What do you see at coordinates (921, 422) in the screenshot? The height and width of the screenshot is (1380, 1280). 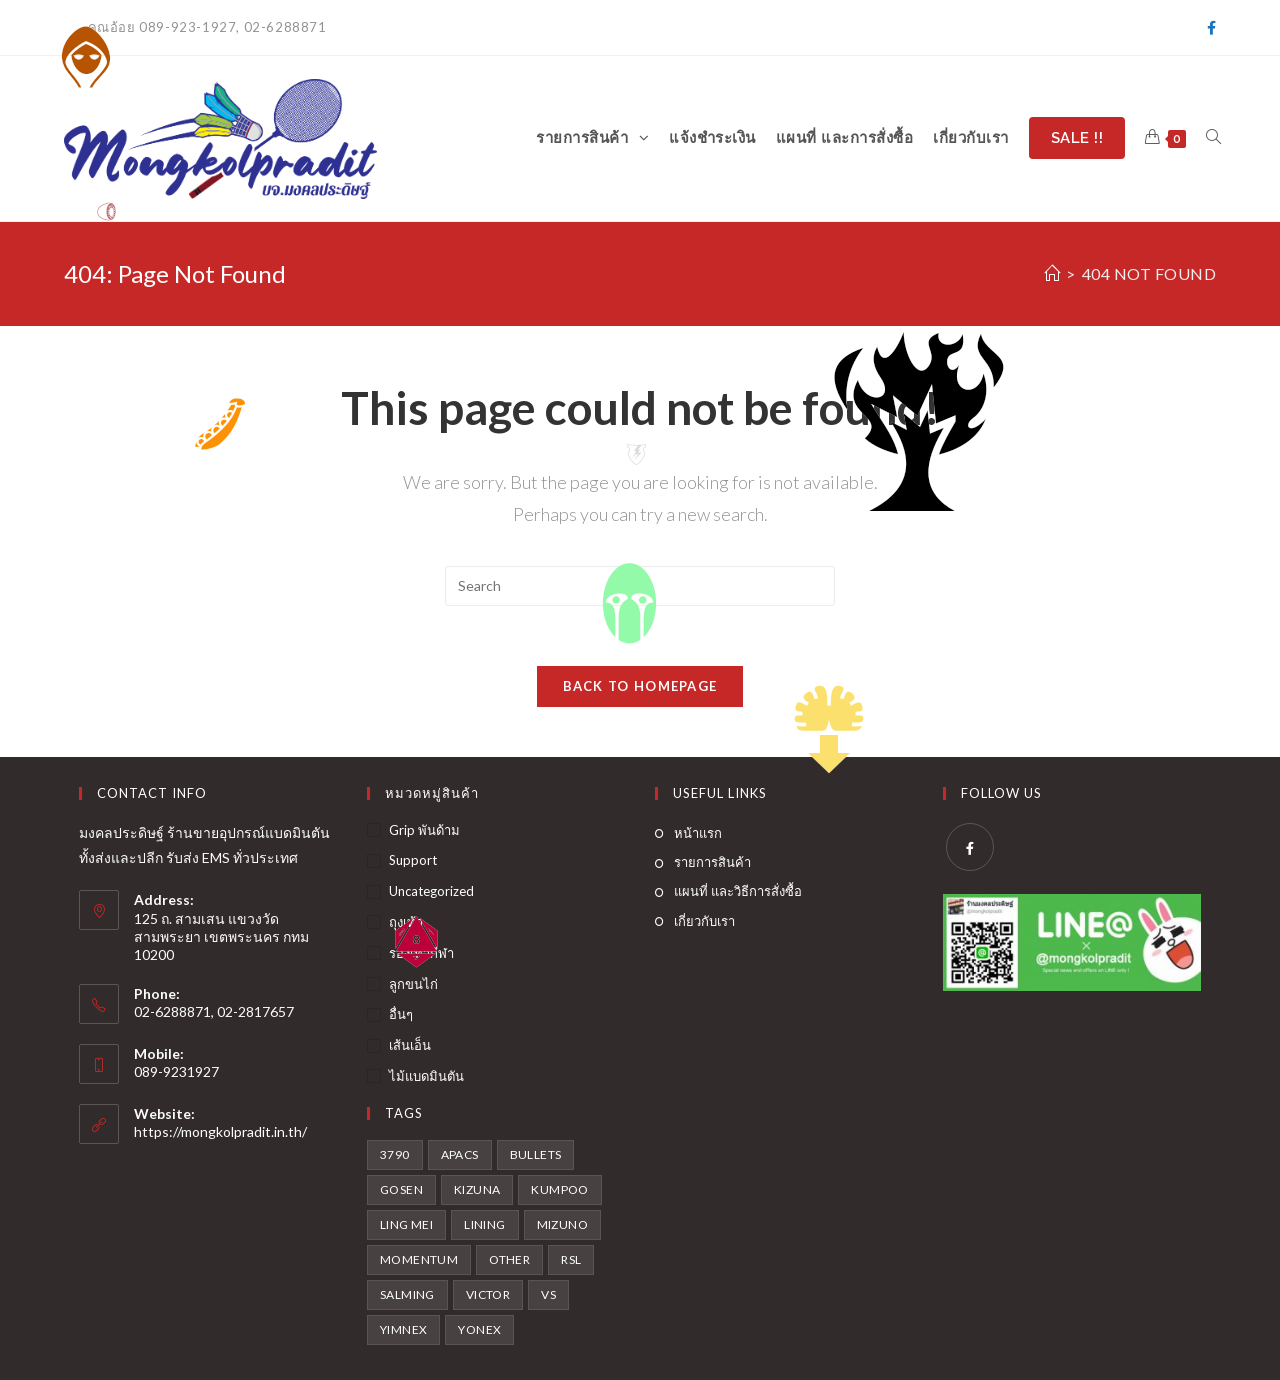 I see `indicates a fire hazard or wildfire event` at bounding box center [921, 422].